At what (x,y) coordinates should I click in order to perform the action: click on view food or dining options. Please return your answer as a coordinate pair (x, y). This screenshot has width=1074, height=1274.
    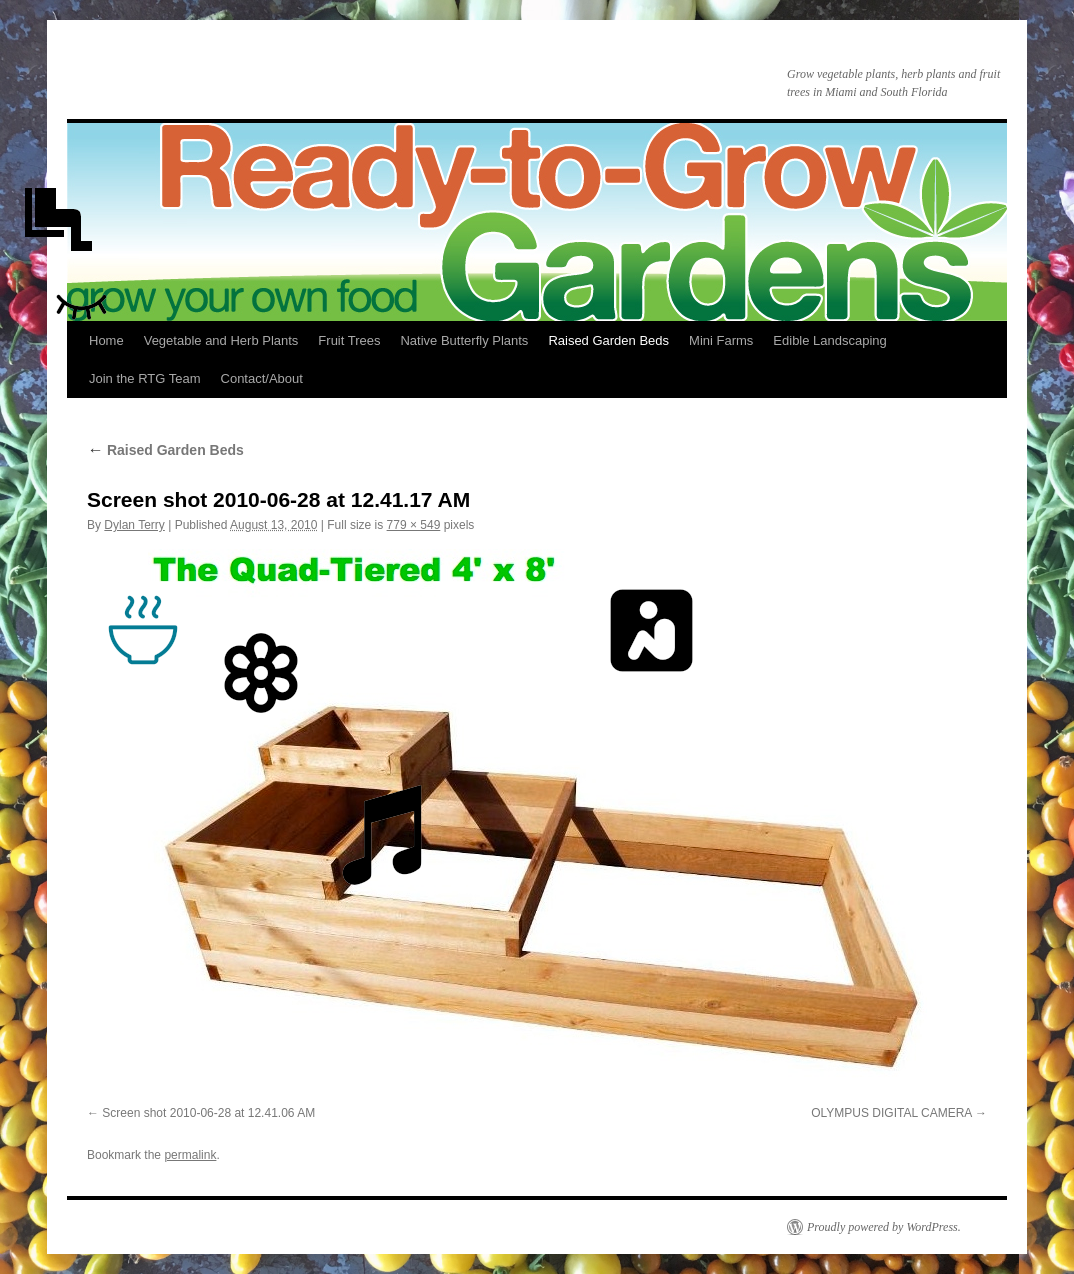
    Looking at the image, I should click on (143, 630).